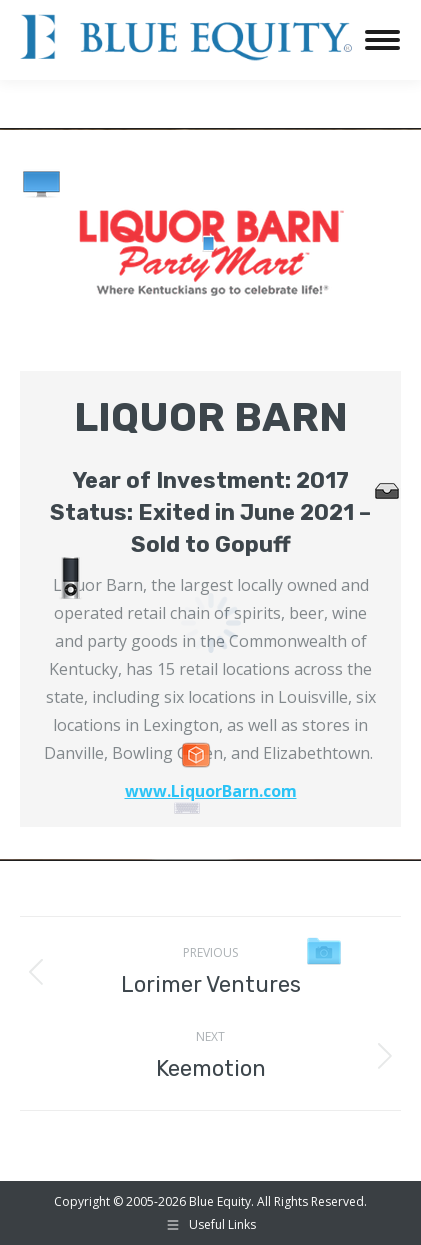 Image resolution: width=421 pixels, height=1245 pixels. I want to click on apple pro display xdr monitor, so click(41, 180).